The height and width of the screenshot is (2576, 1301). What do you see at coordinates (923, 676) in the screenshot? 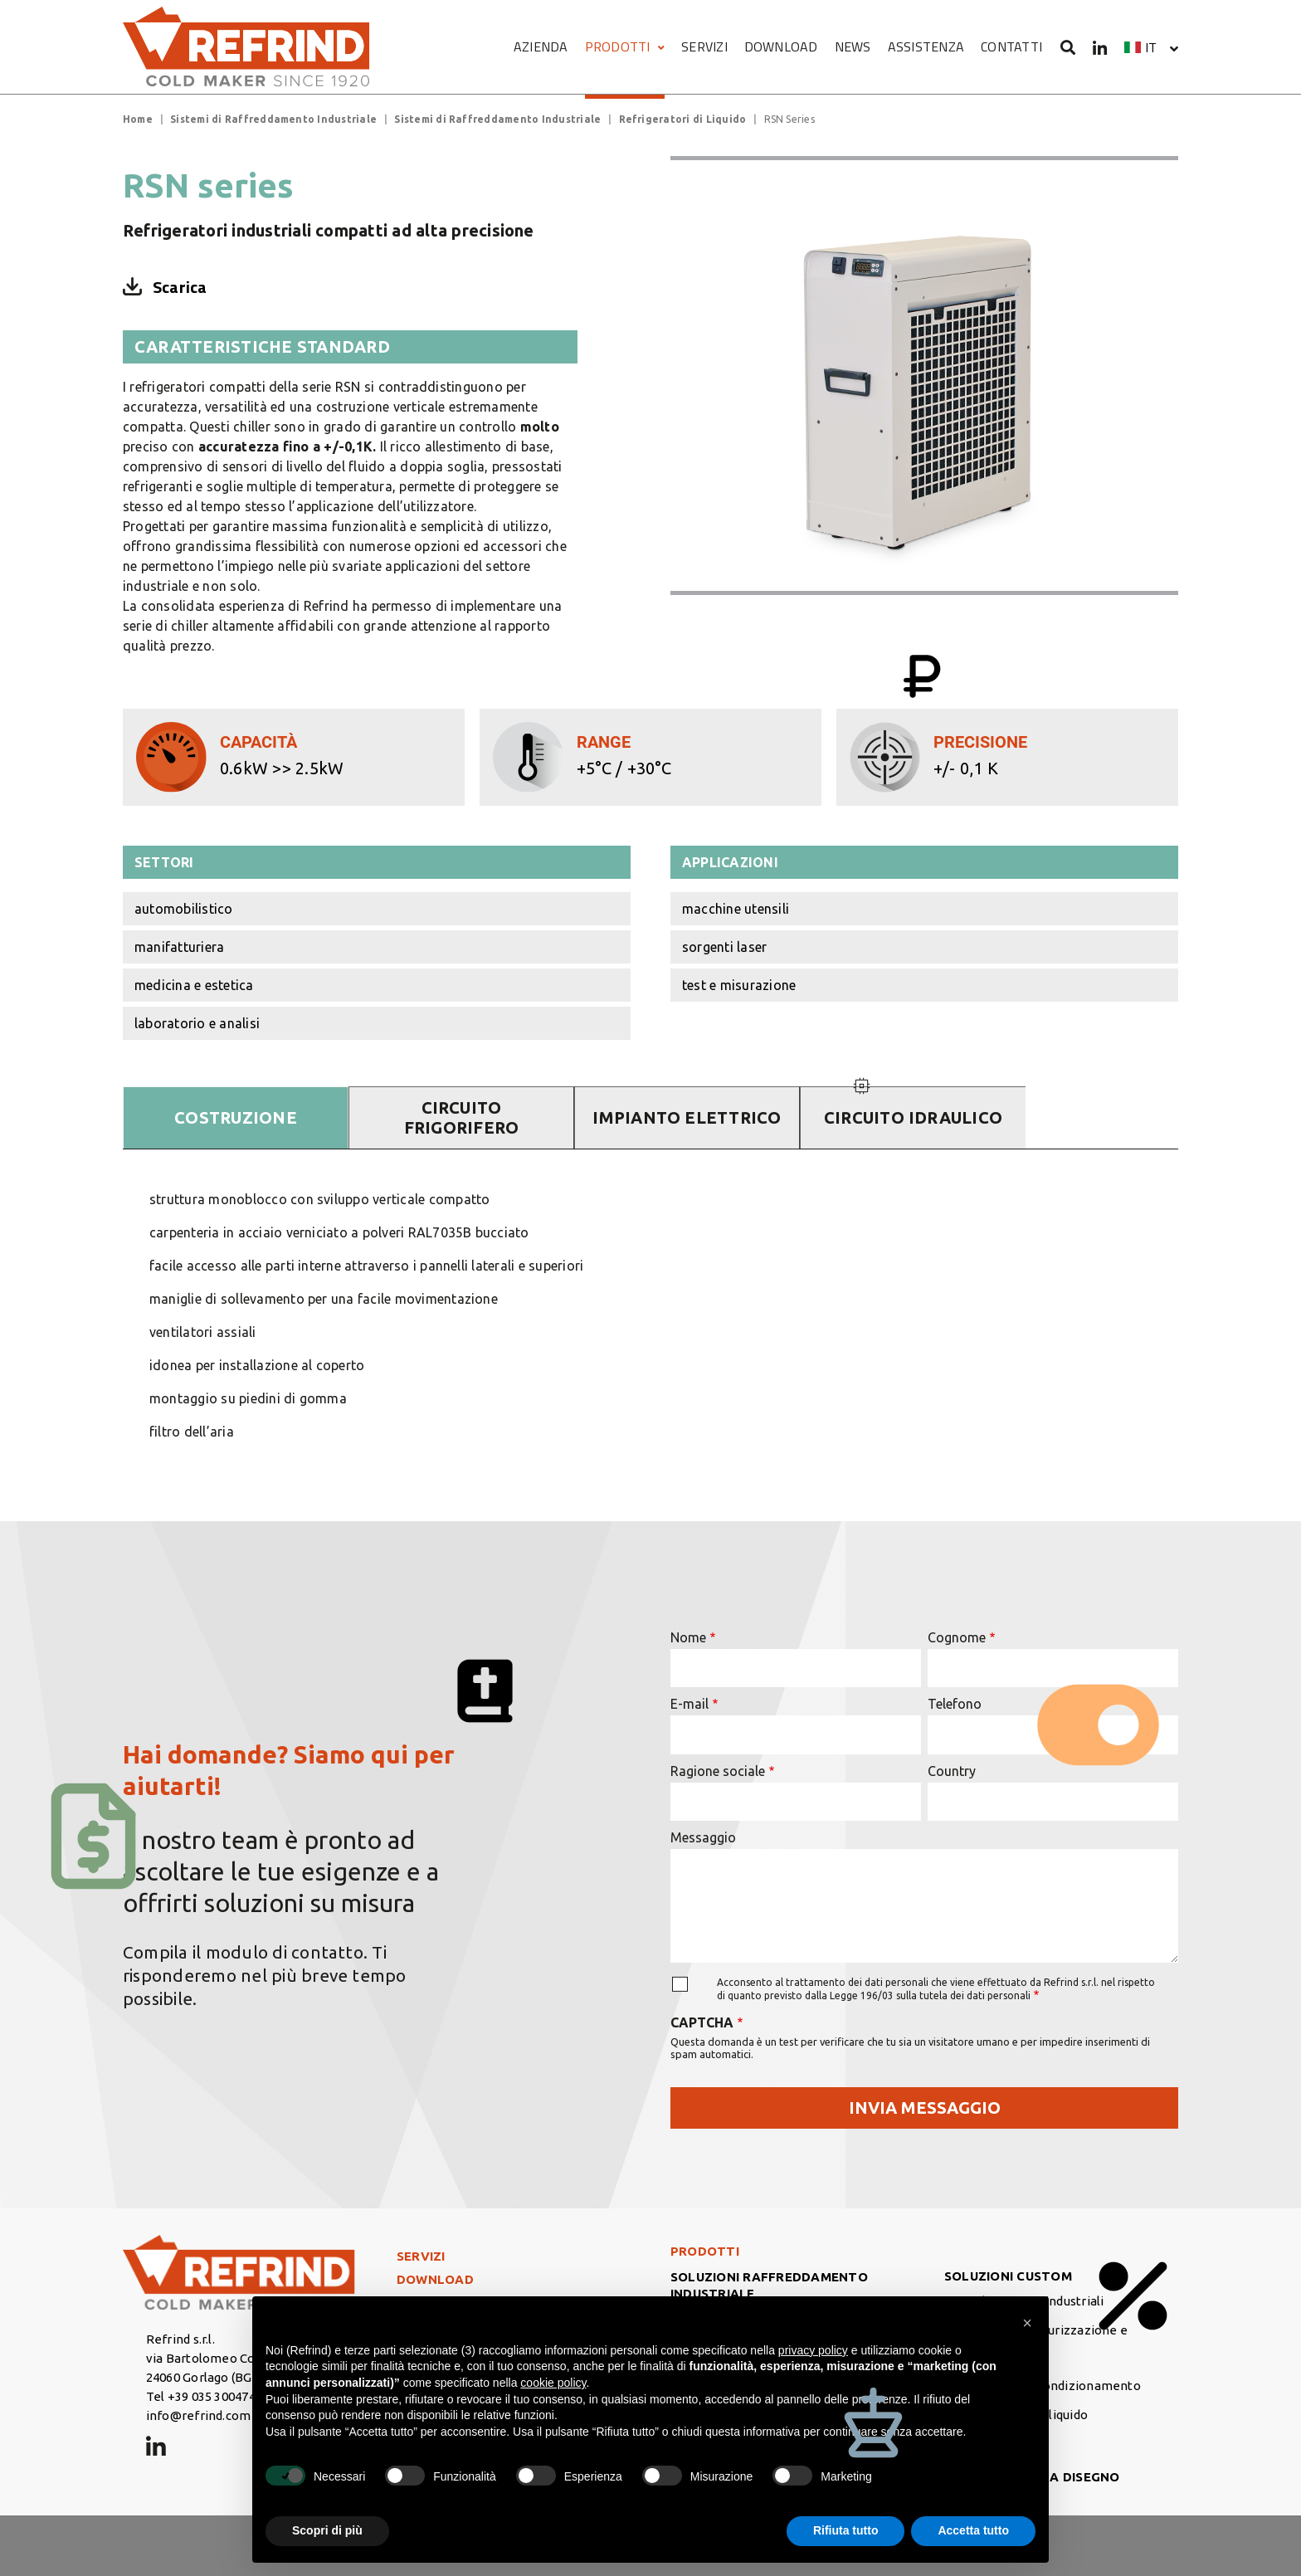
I see `indicates Russian ruble currency` at bounding box center [923, 676].